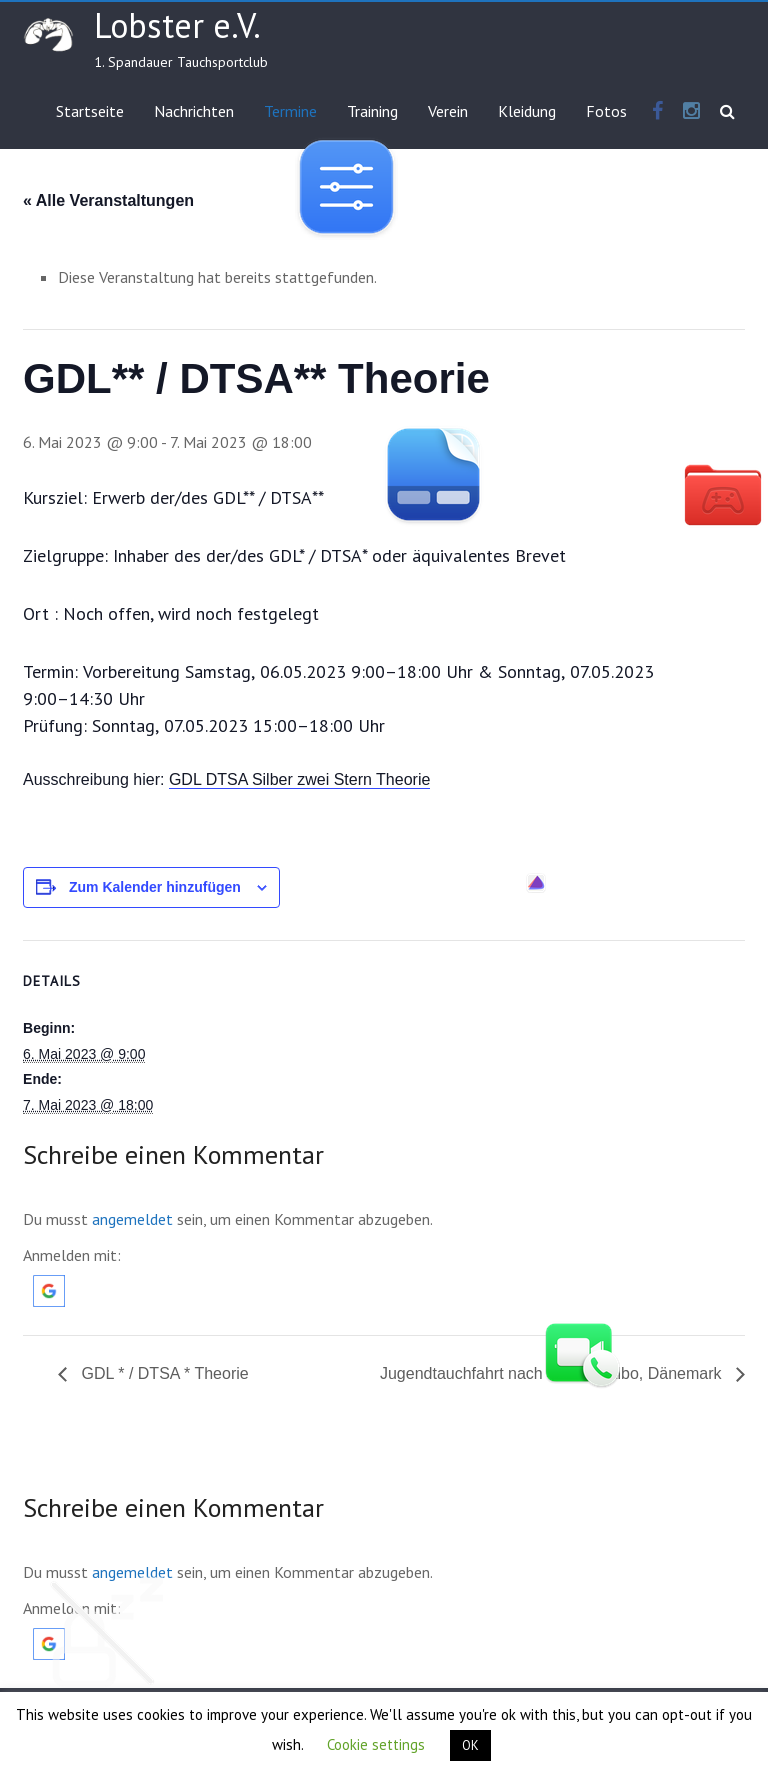  I want to click on open your games folder, so click(723, 495).